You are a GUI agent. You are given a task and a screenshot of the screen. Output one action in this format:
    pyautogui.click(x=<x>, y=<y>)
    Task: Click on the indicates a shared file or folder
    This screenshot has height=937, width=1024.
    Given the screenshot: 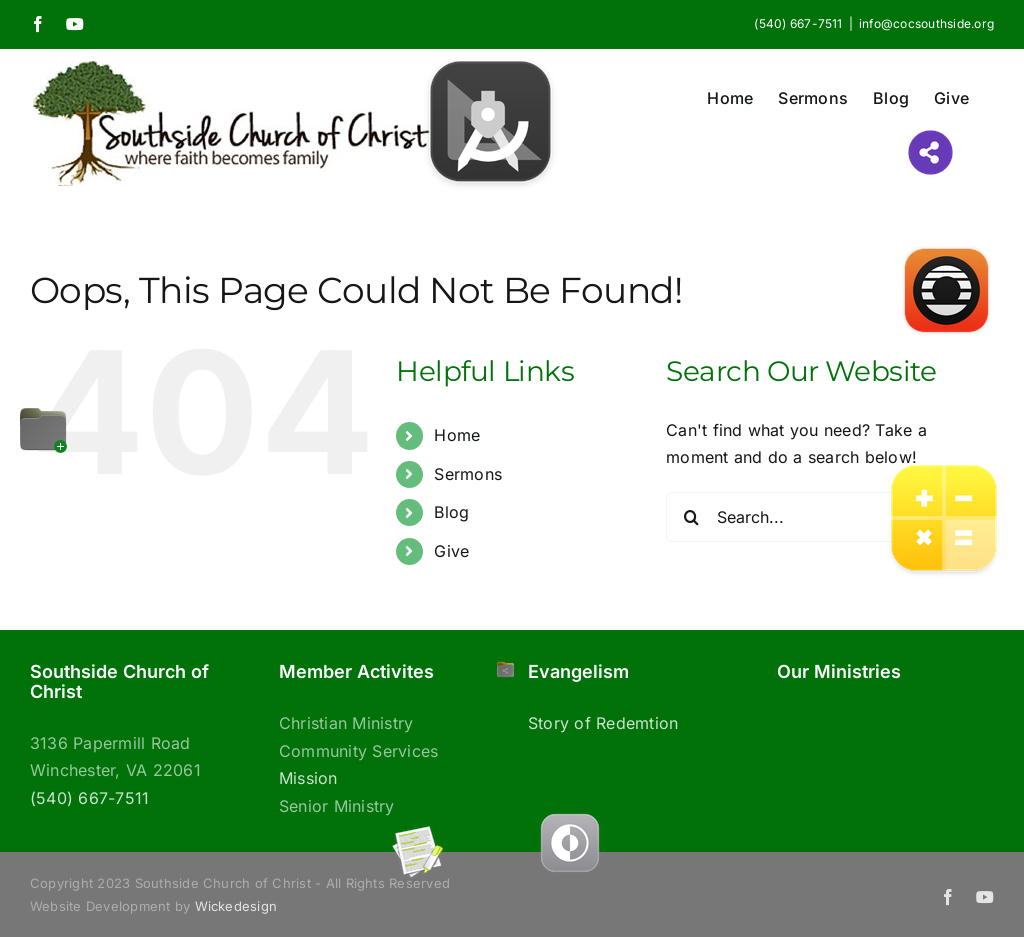 What is the action you would take?
    pyautogui.click(x=930, y=152)
    